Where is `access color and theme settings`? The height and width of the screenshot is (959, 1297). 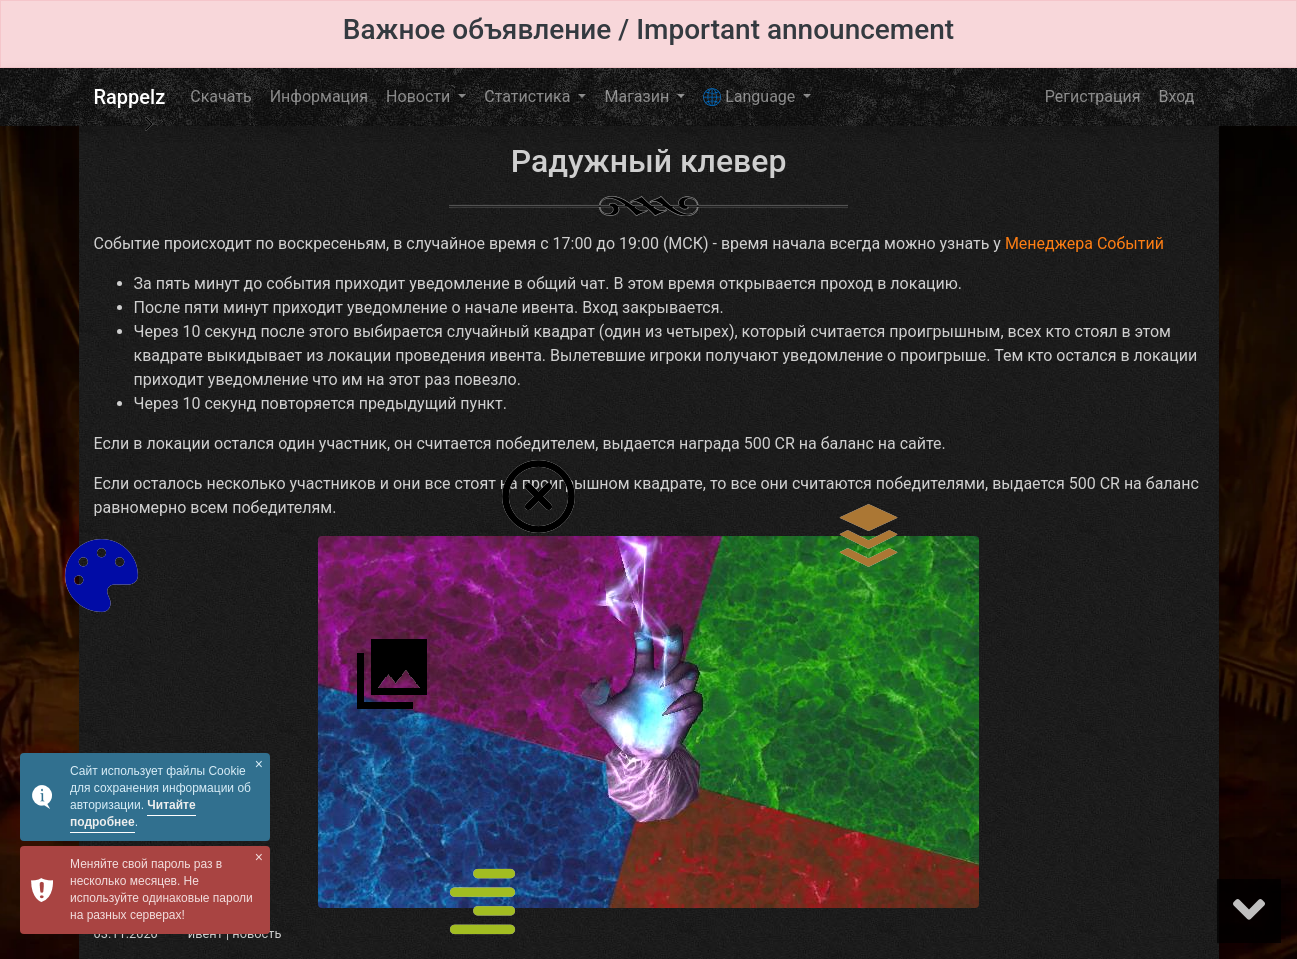
access color and theme settings is located at coordinates (101, 575).